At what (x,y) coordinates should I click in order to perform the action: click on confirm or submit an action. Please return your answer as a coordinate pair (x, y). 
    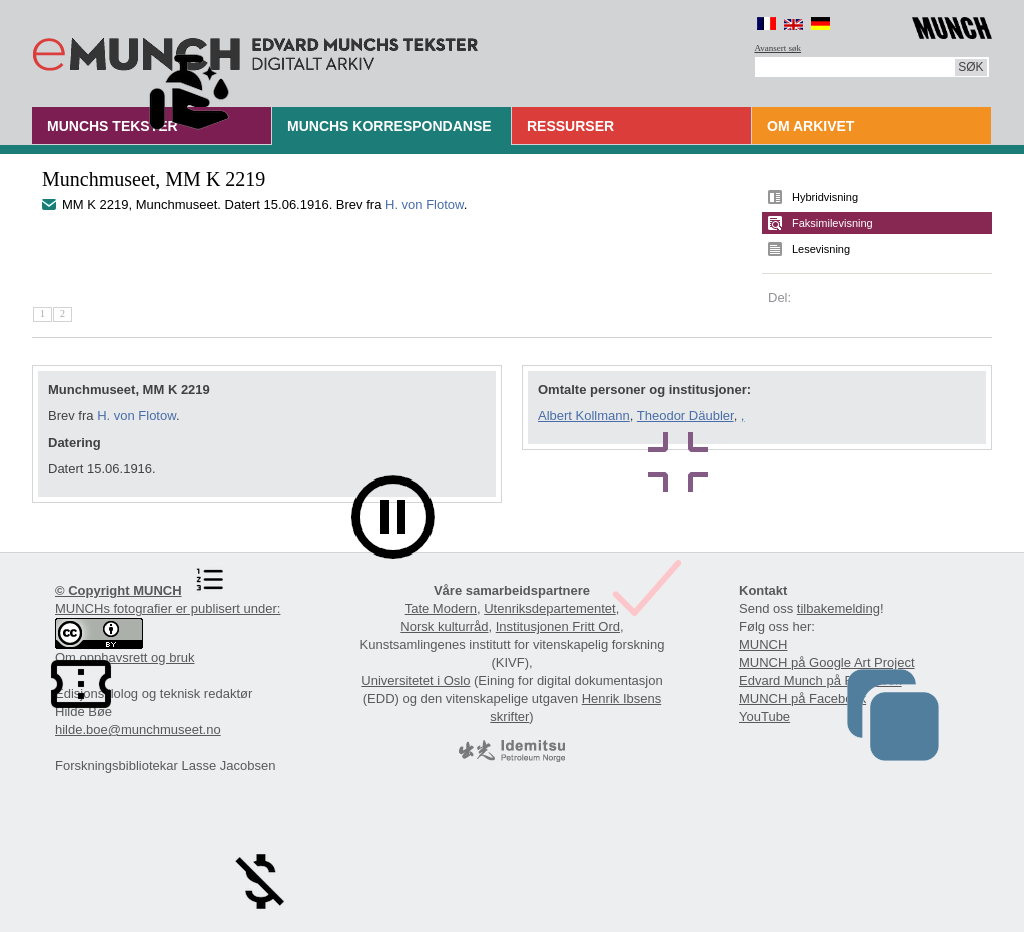
    Looking at the image, I should click on (647, 588).